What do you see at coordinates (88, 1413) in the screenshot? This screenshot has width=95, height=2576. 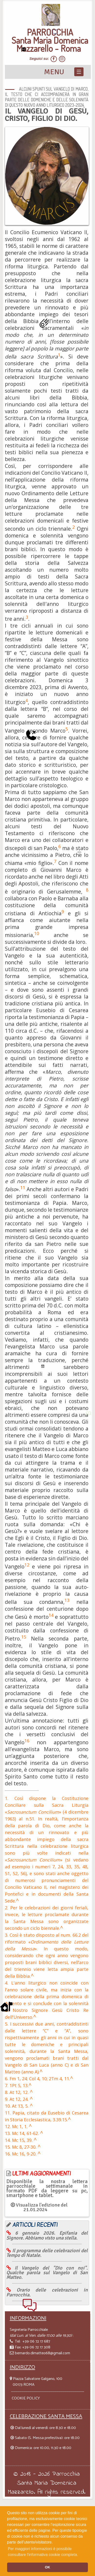 I see `view all users or contacts` at bounding box center [88, 1413].